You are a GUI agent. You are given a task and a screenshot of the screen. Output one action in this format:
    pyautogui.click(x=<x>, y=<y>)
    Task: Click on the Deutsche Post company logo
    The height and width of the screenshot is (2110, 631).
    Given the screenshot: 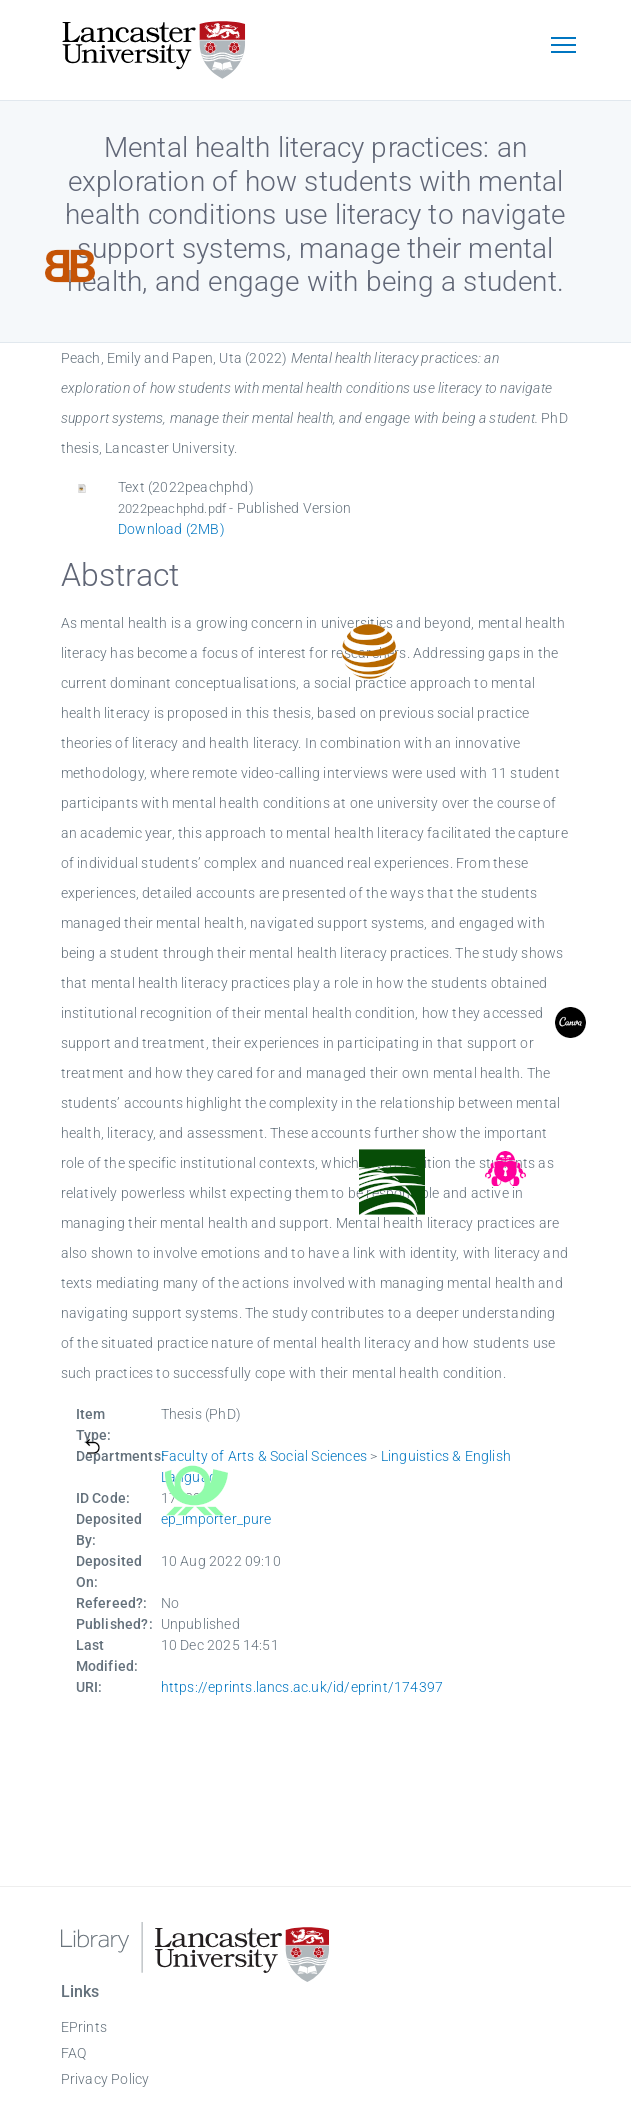 What is the action you would take?
    pyautogui.click(x=196, y=1490)
    